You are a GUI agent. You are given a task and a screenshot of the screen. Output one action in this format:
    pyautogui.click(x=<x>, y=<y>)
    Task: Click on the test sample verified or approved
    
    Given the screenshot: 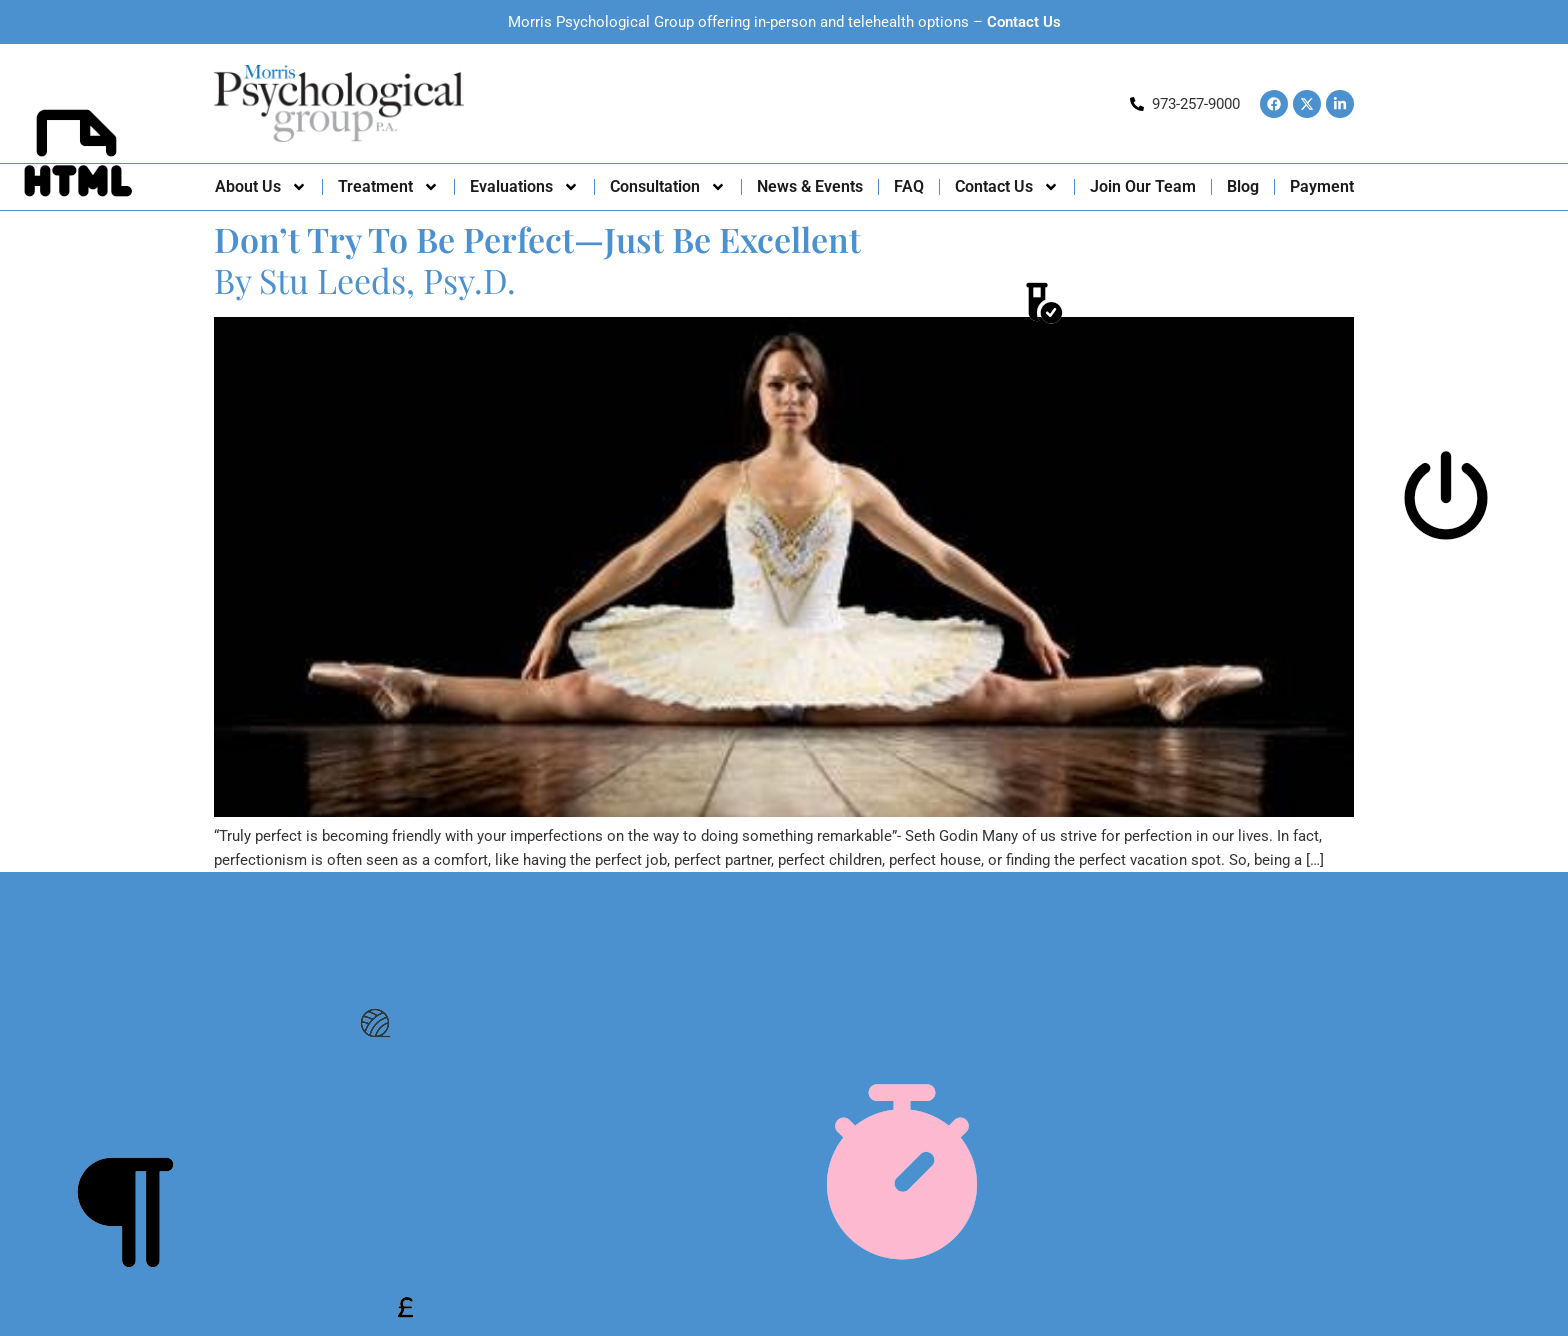 What is the action you would take?
    pyautogui.click(x=1043, y=302)
    